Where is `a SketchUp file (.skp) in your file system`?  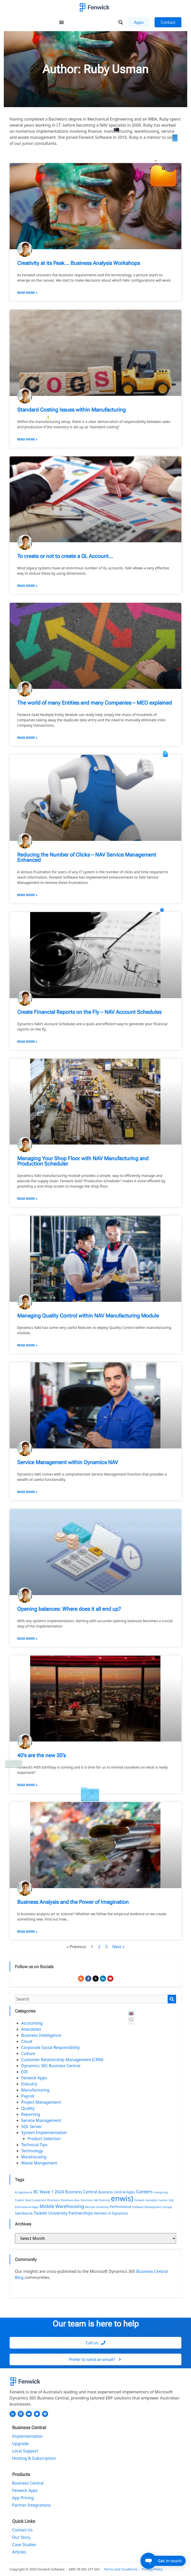
a SketchUp file (.skp) in your file system is located at coordinates (165, 754).